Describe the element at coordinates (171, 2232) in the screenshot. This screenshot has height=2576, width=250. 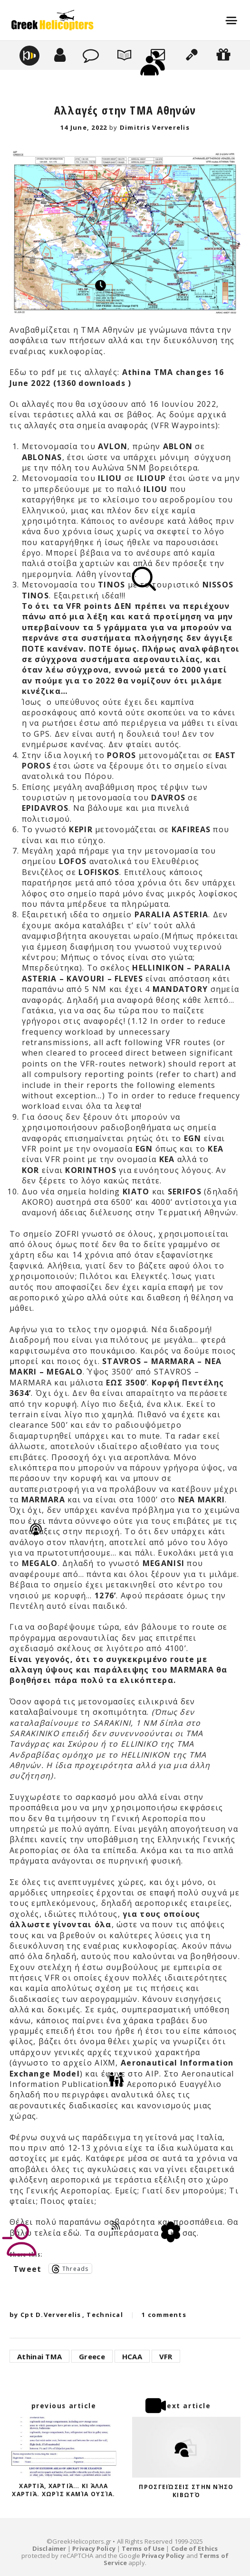
I see `access garden or plant-related features` at that location.